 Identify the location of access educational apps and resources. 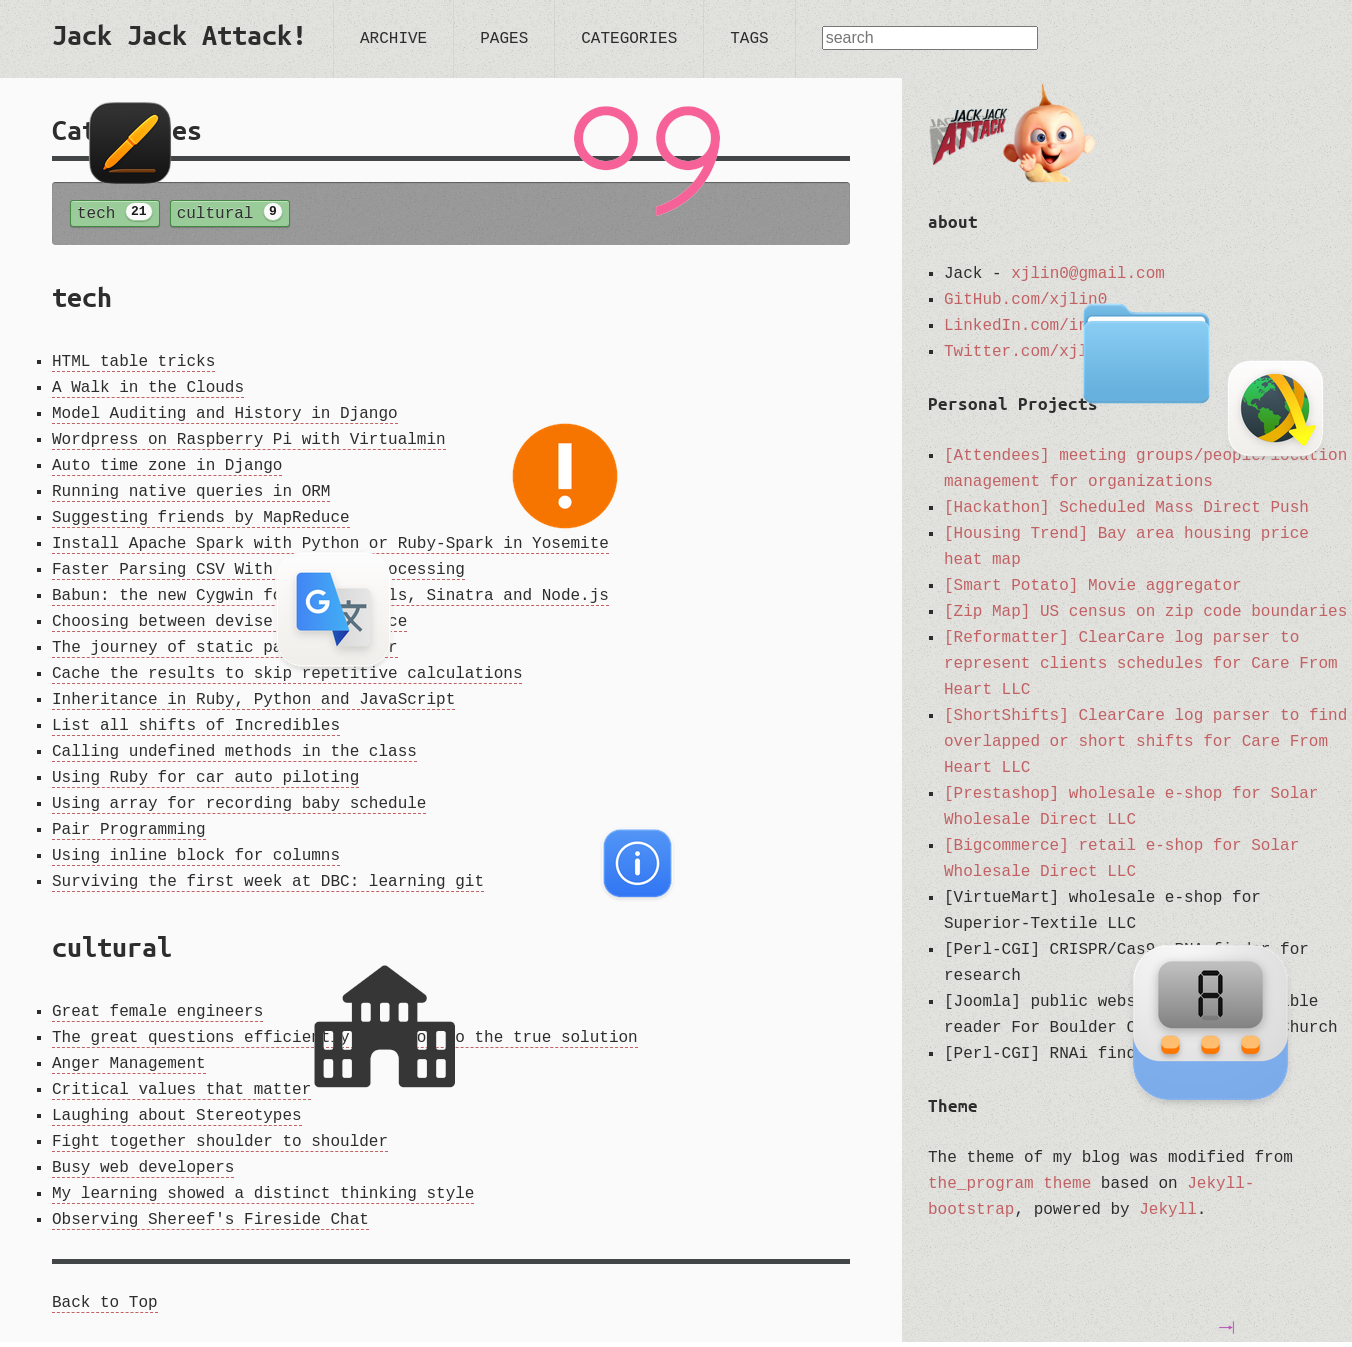
(380, 1031).